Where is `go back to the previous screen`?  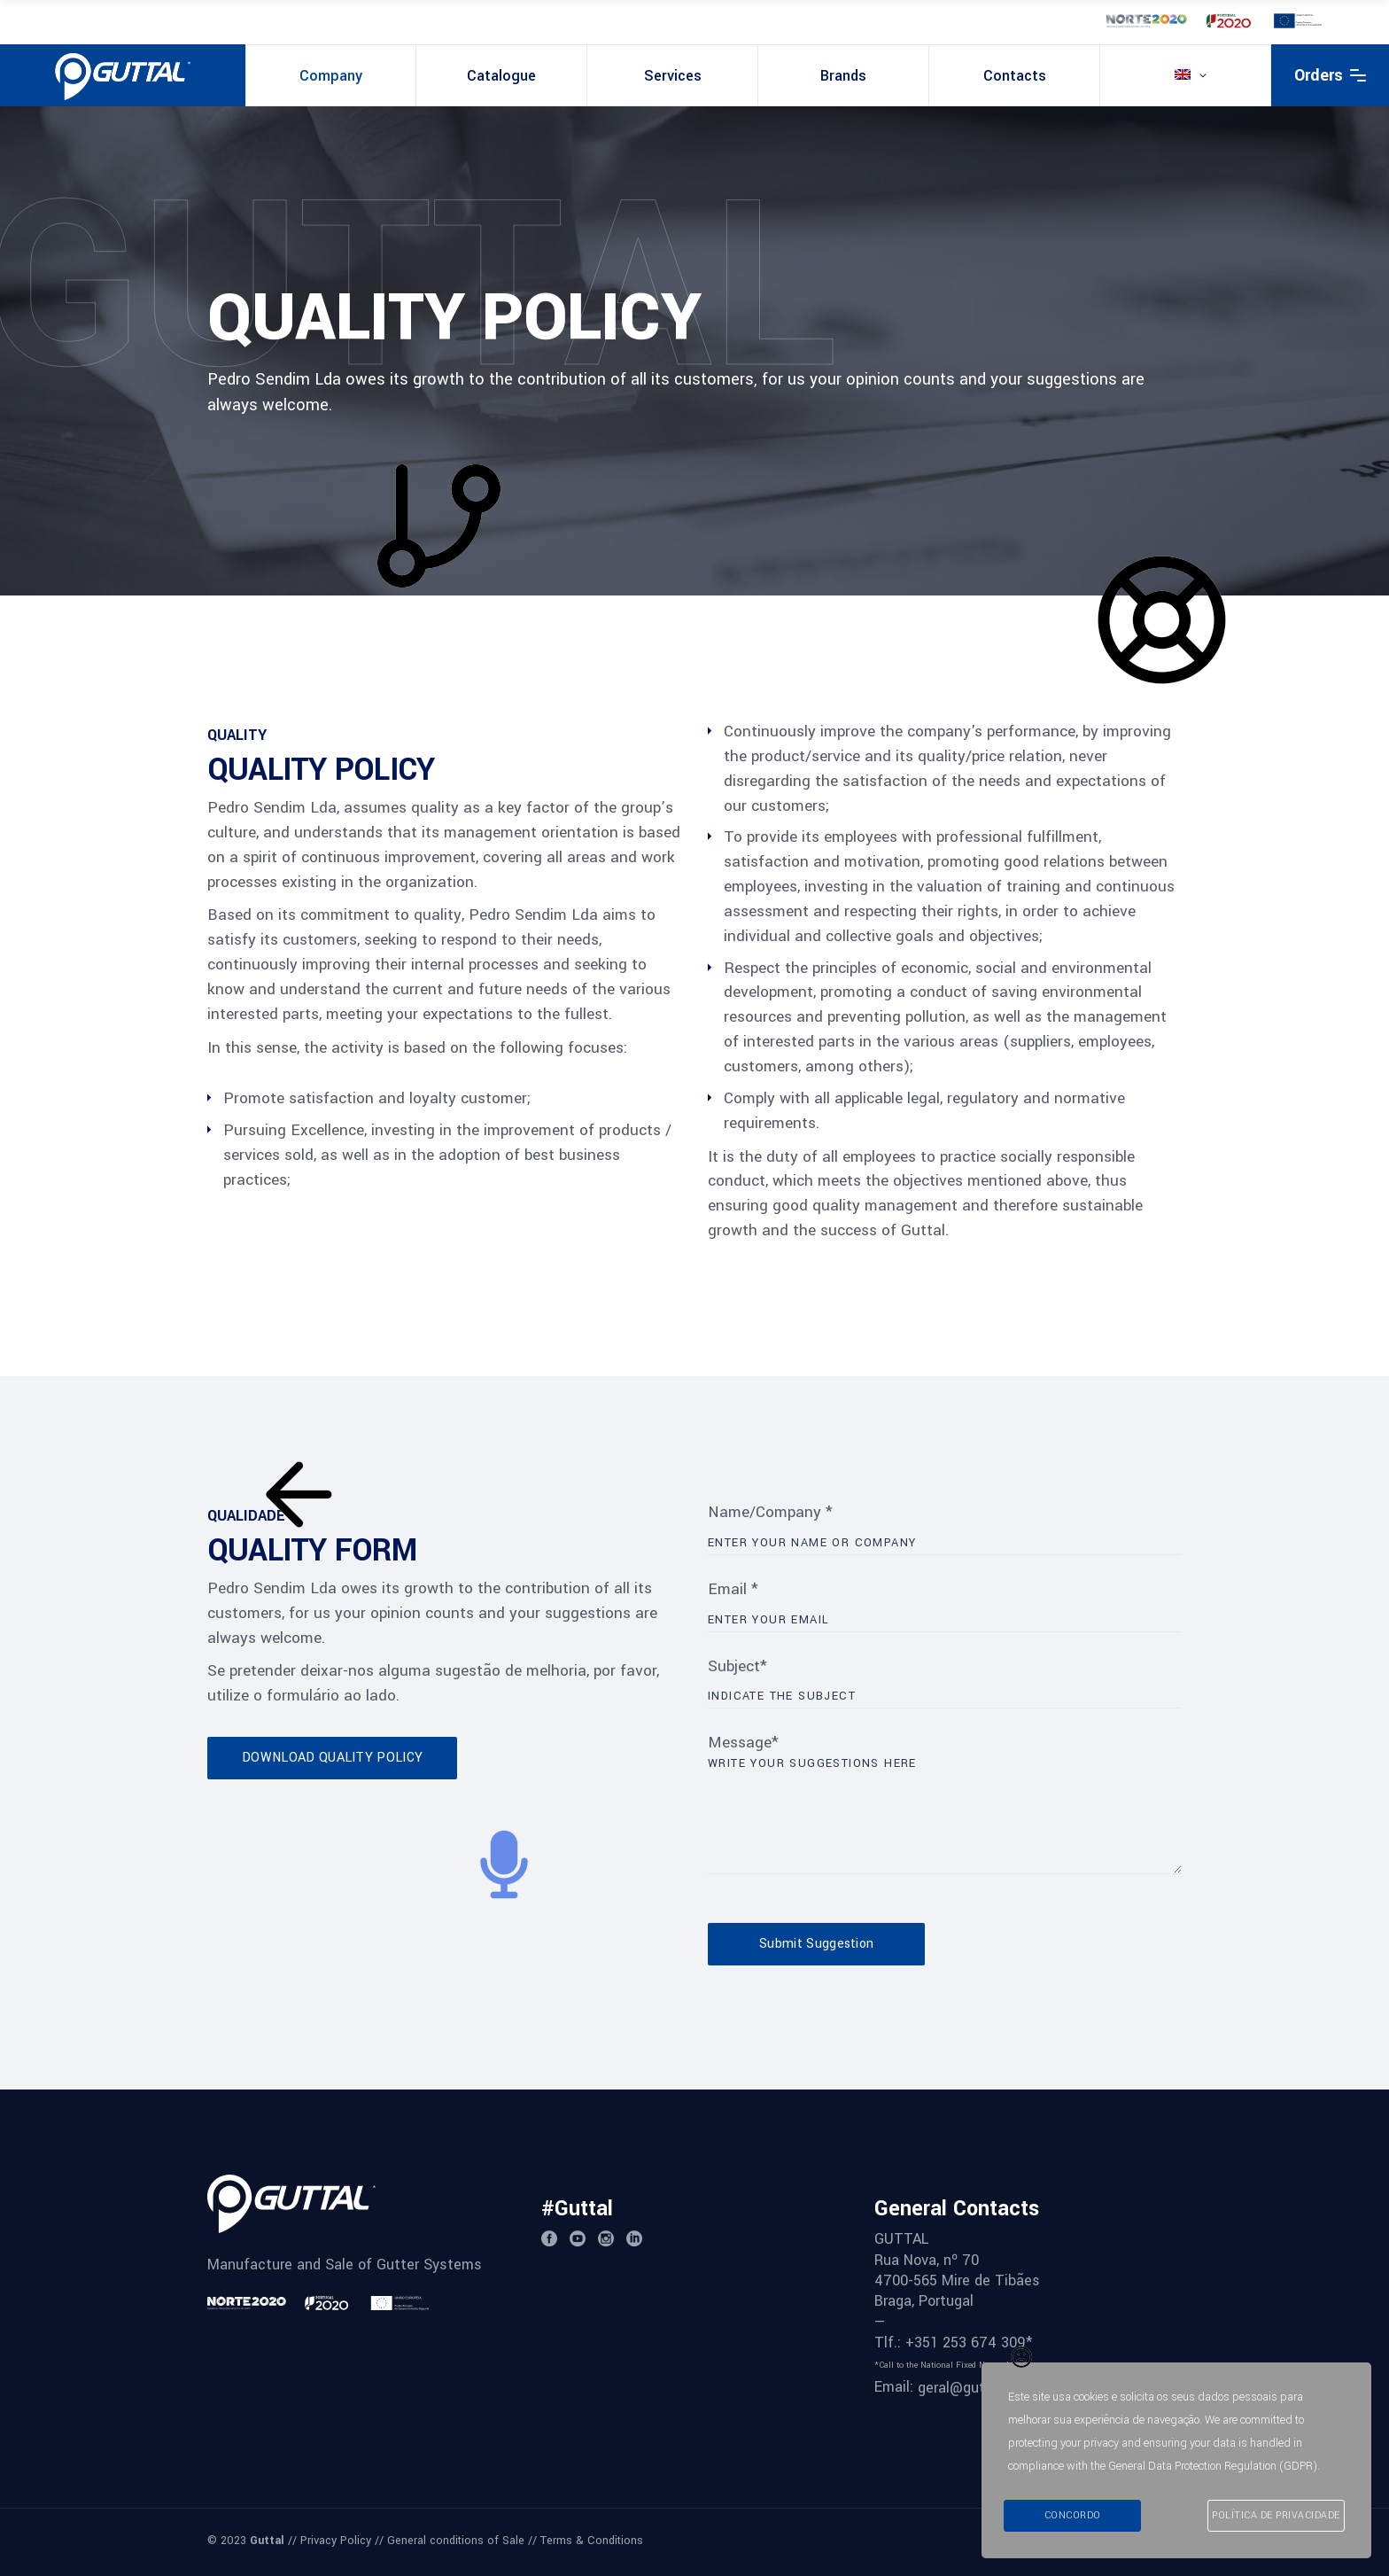 go back to the previous screen is located at coordinates (299, 1494).